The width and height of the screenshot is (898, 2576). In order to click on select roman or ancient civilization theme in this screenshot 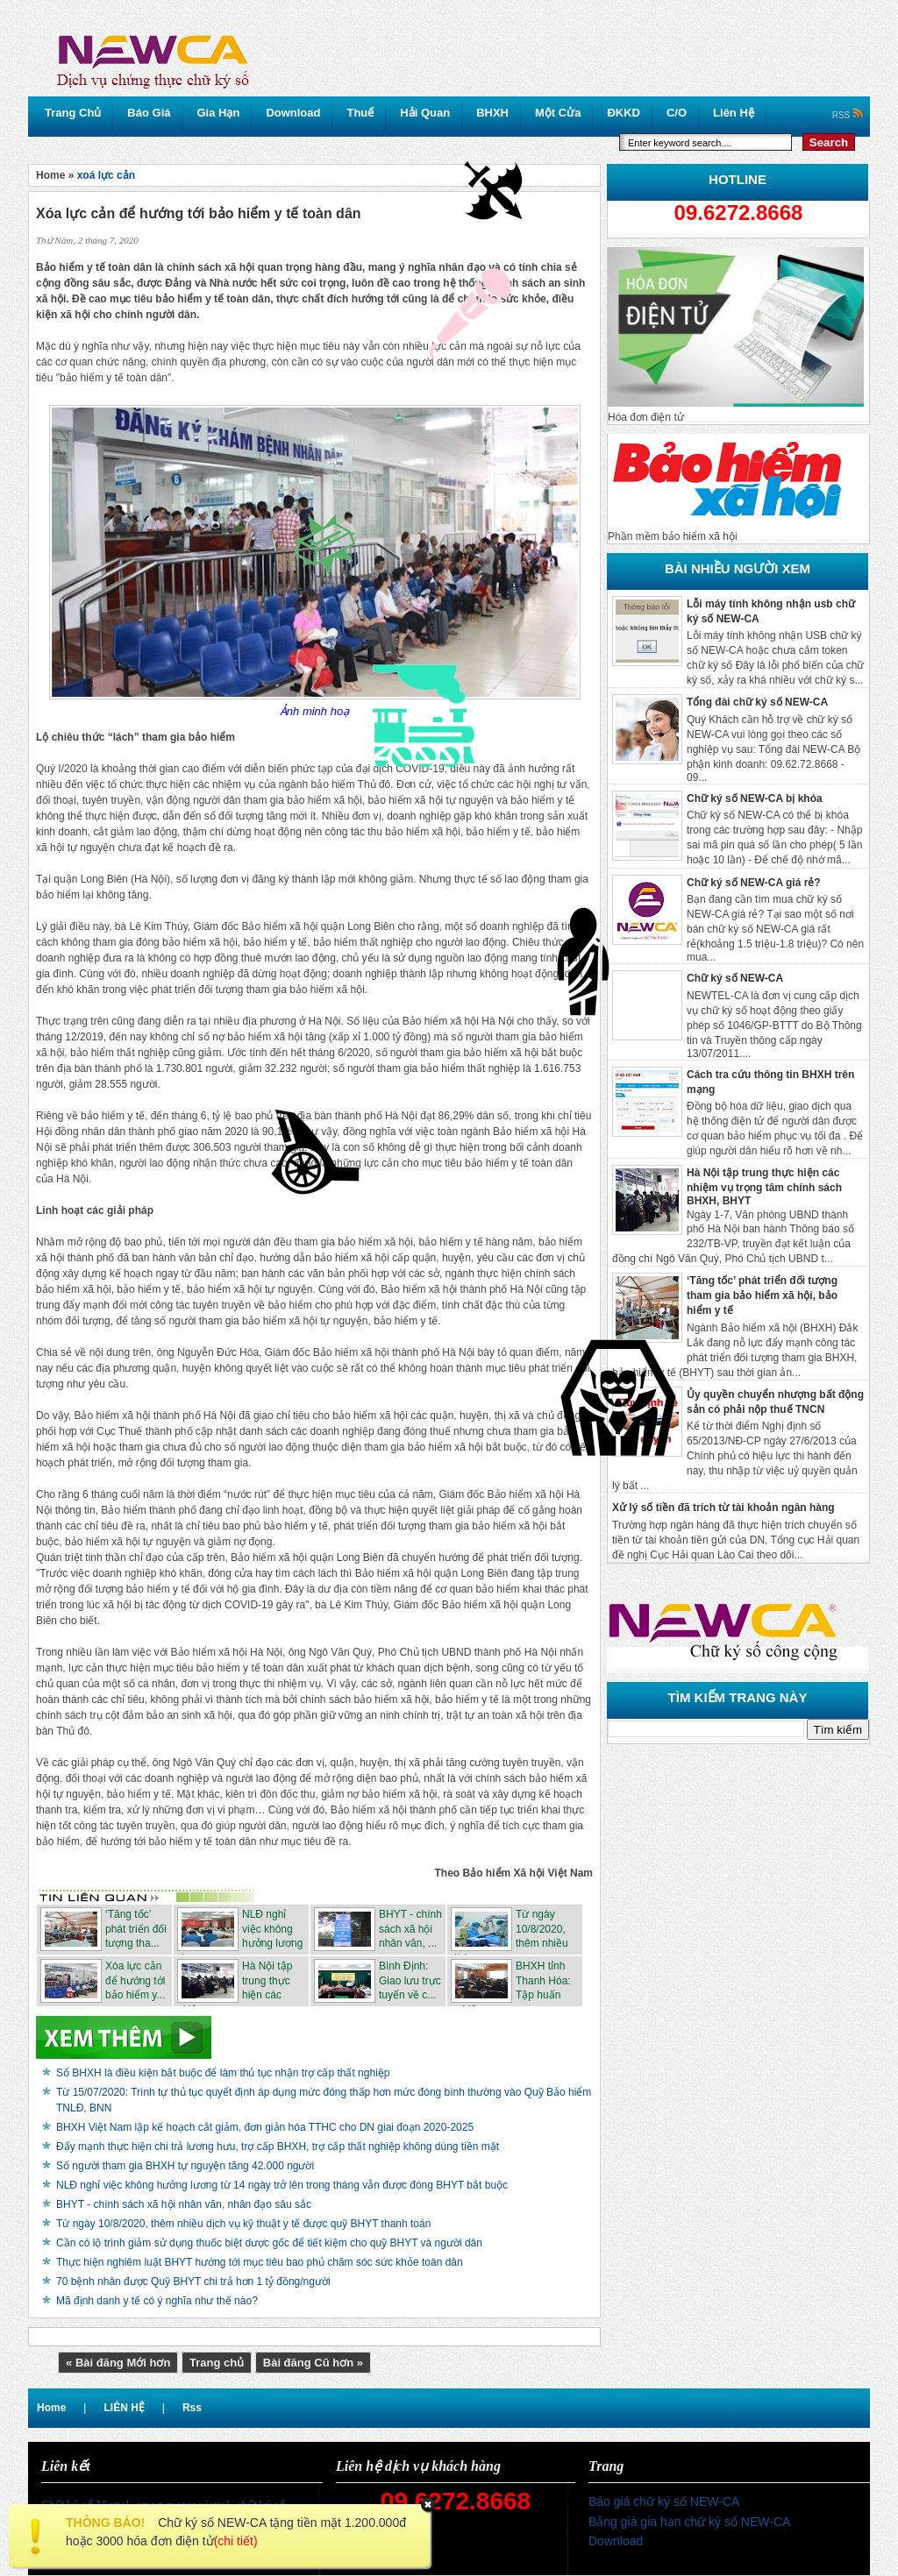, I will do `click(583, 962)`.